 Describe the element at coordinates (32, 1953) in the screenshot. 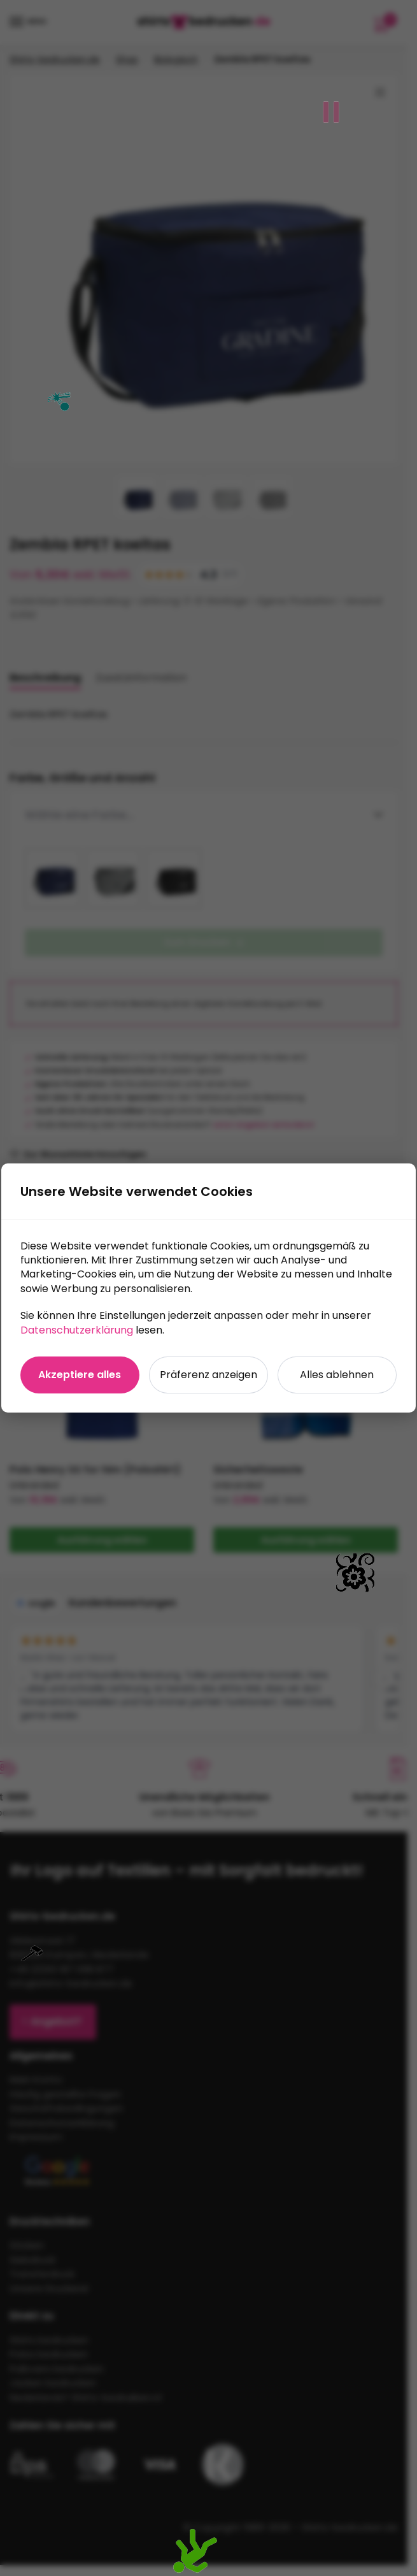

I see `access crafting or building tools` at that location.